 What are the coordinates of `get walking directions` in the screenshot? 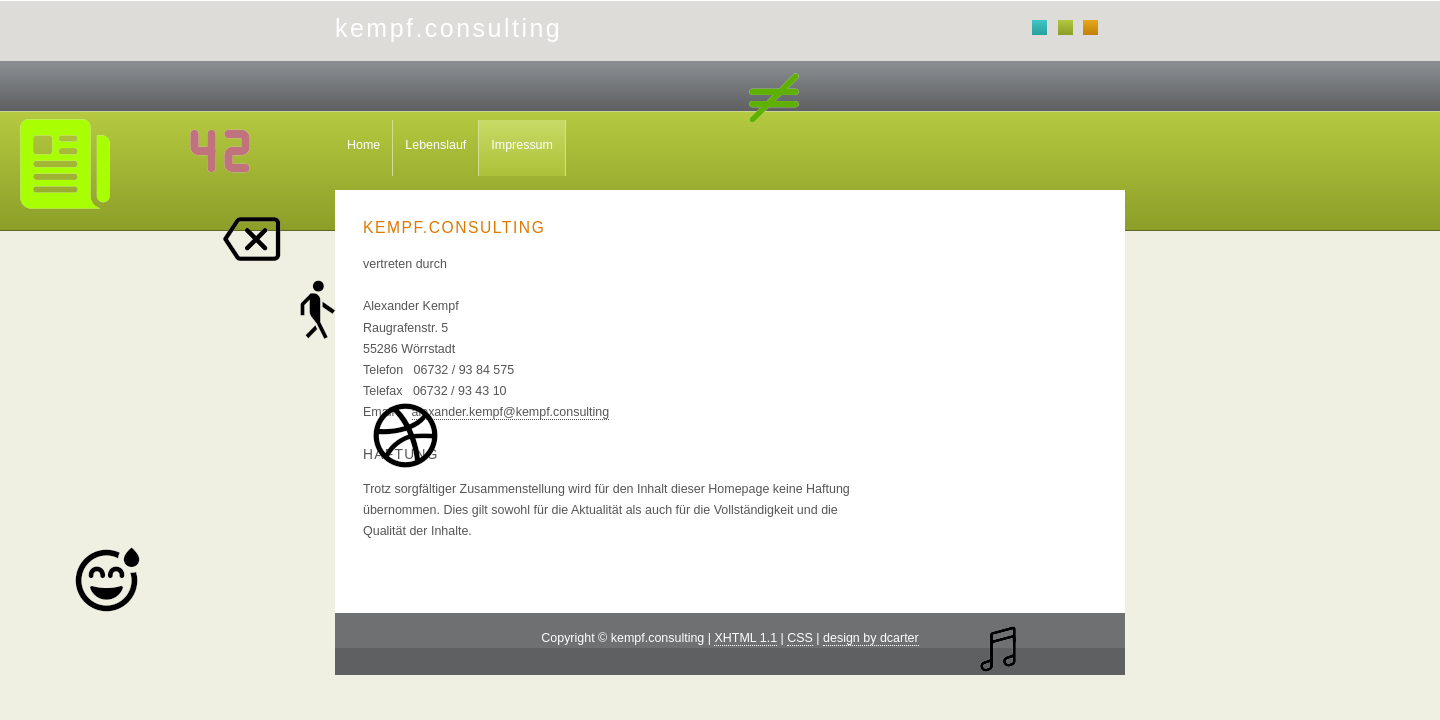 It's located at (318, 309).